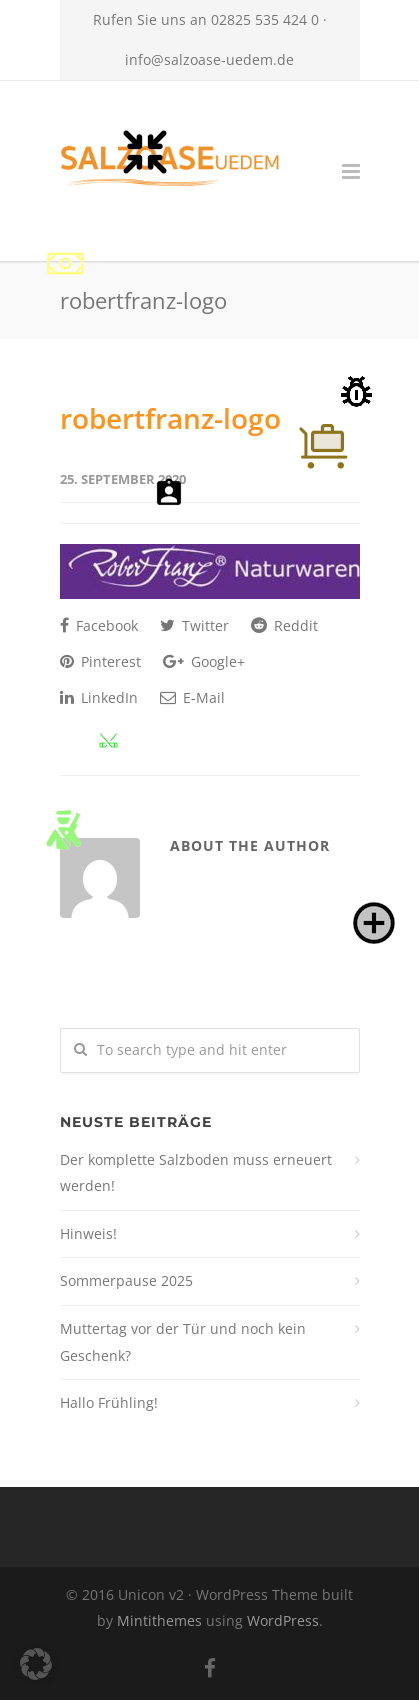  What do you see at coordinates (63, 829) in the screenshot?
I see `indicates military or armed forces personnel` at bounding box center [63, 829].